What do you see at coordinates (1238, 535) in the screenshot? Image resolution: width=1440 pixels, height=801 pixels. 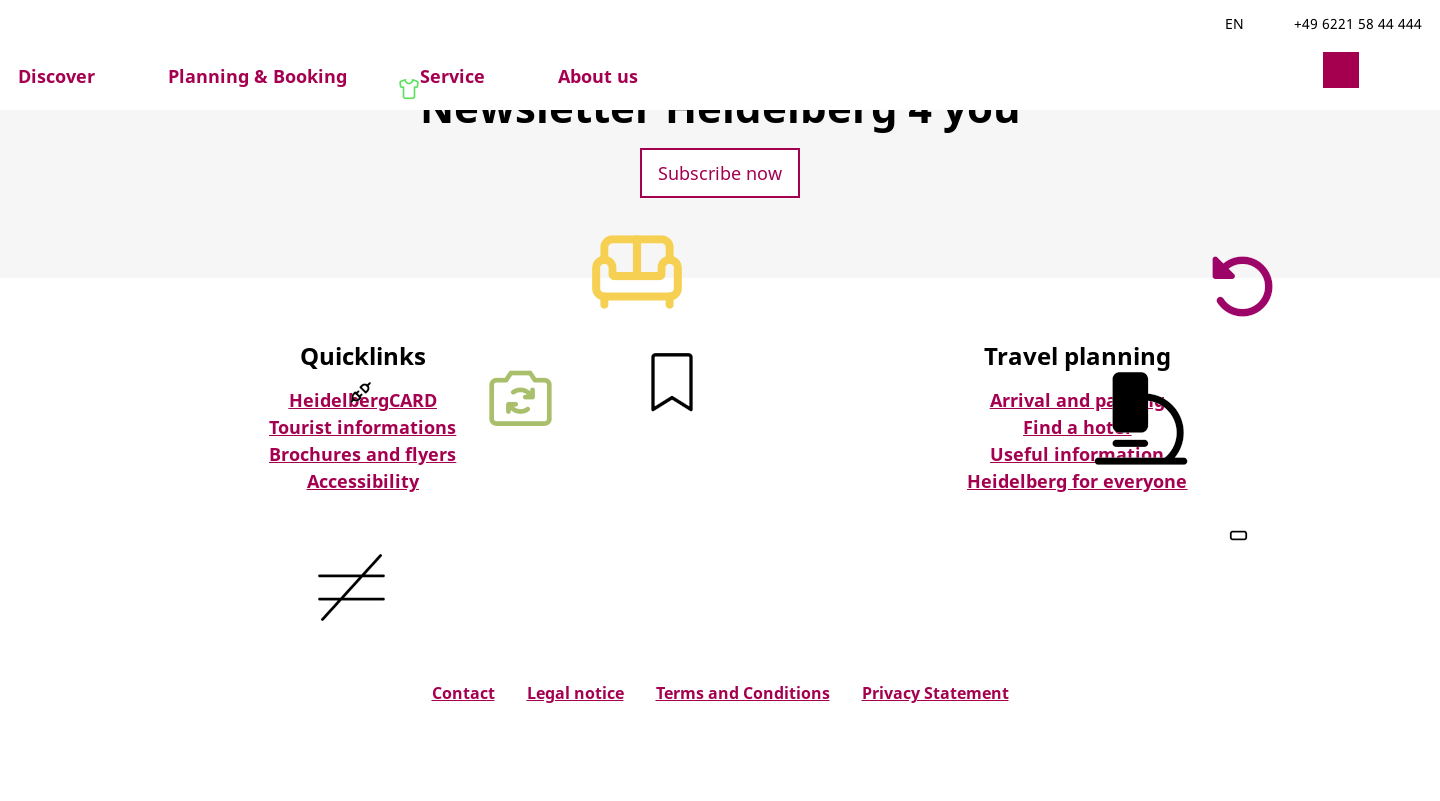 I see `insert a code variable or placeholder` at bounding box center [1238, 535].